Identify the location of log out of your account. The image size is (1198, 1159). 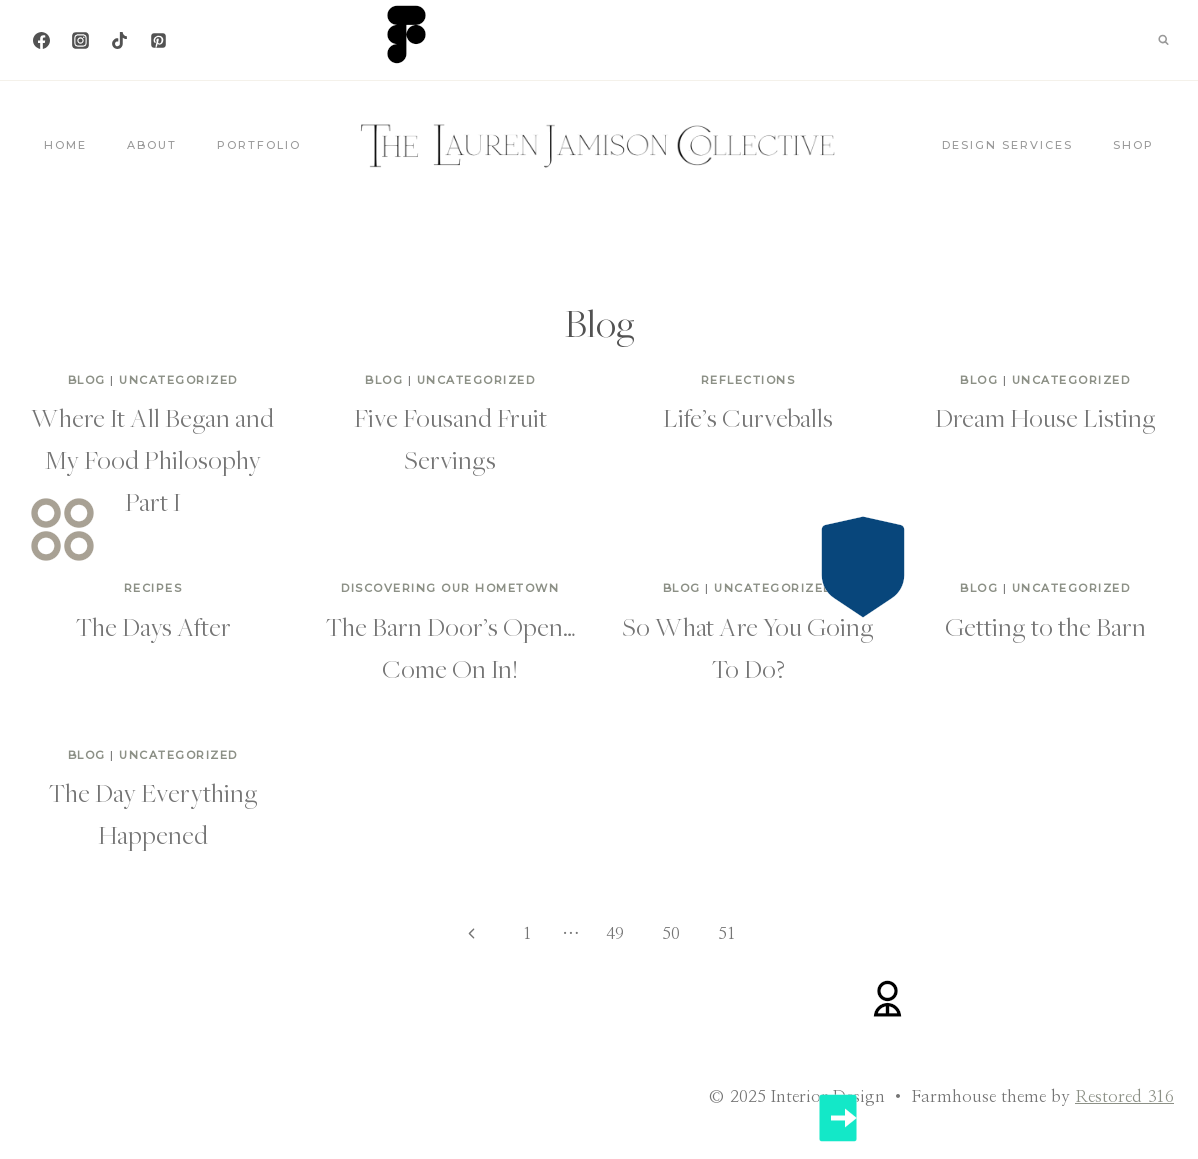
(838, 1118).